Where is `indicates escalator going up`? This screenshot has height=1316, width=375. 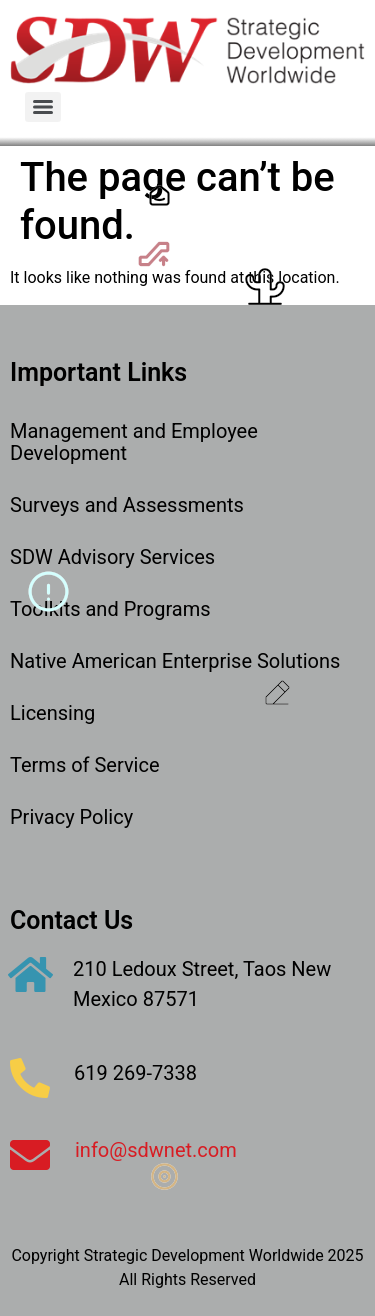
indicates escalator going up is located at coordinates (154, 254).